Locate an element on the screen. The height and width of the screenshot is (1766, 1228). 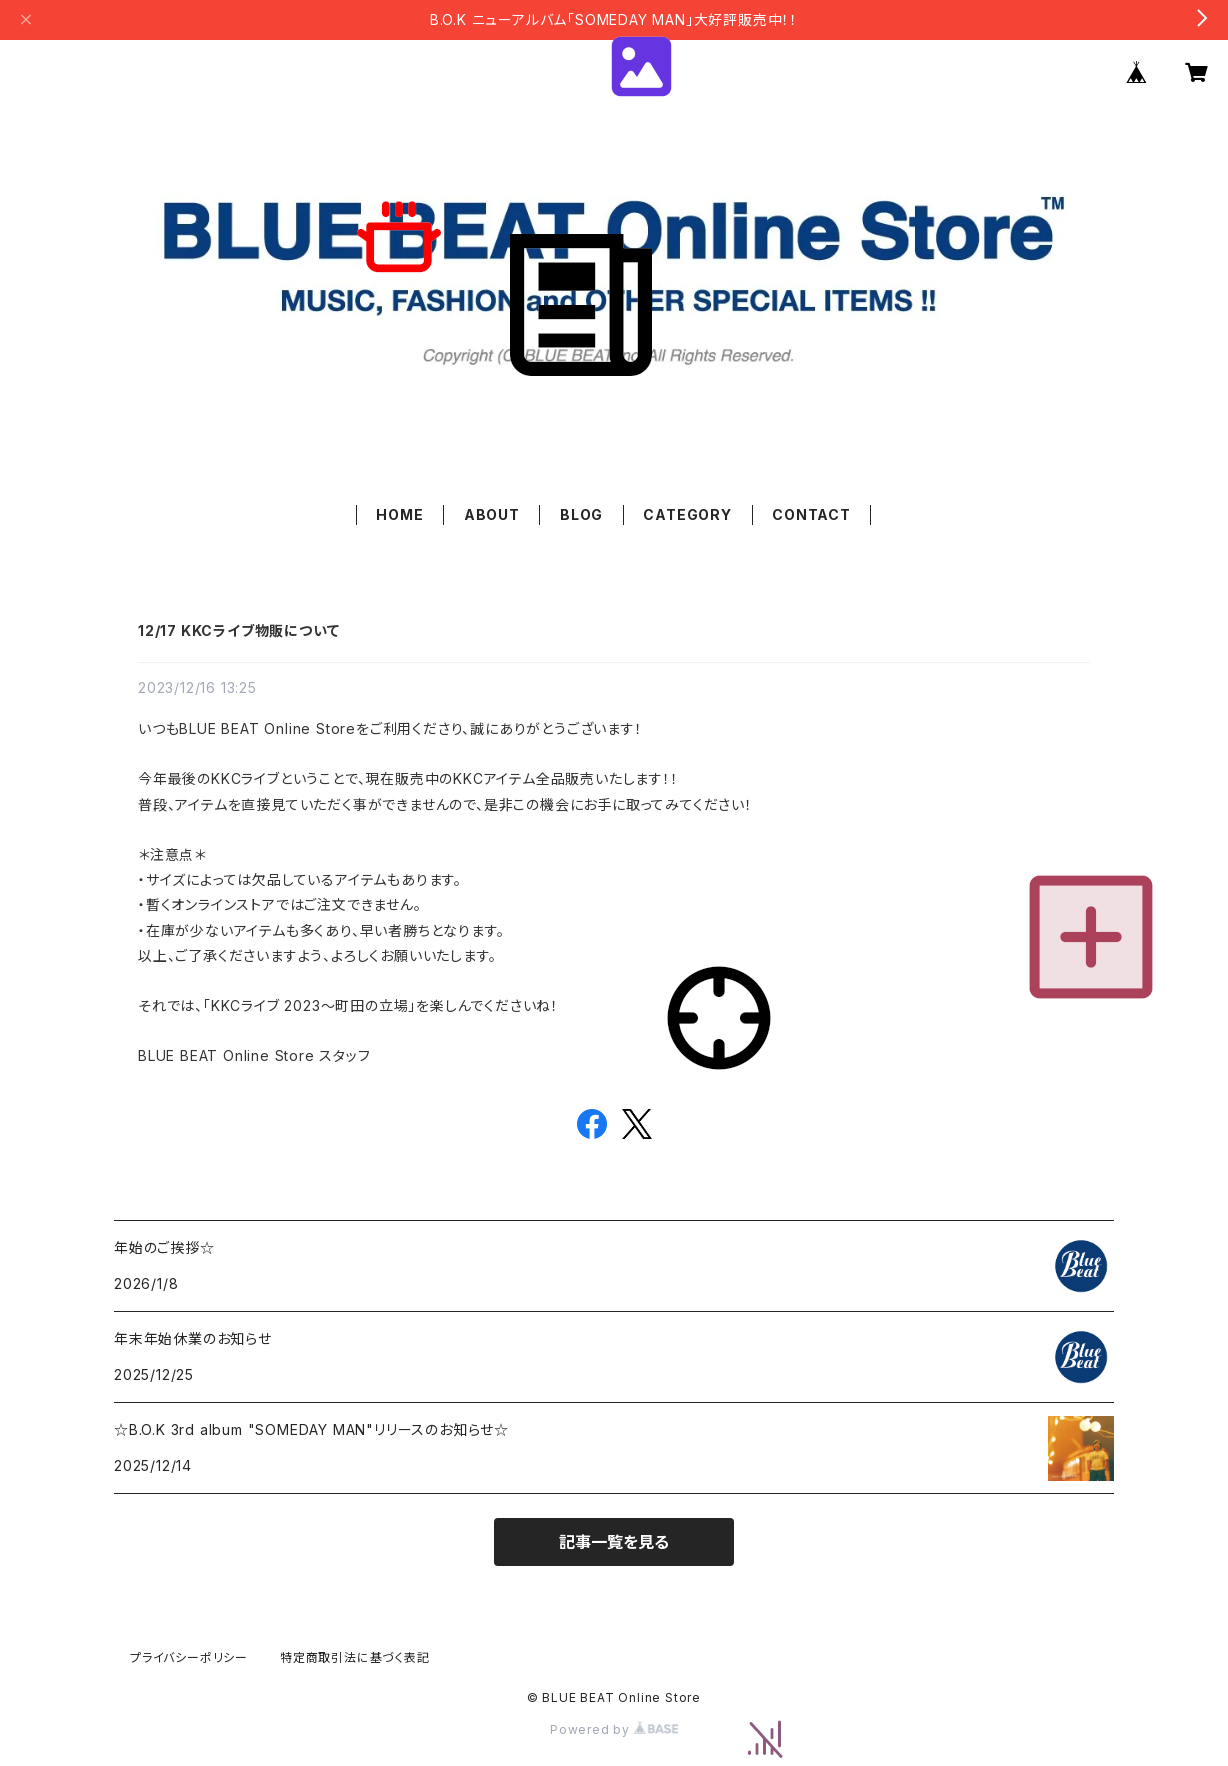
center map on current location is located at coordinates (719, 1018).